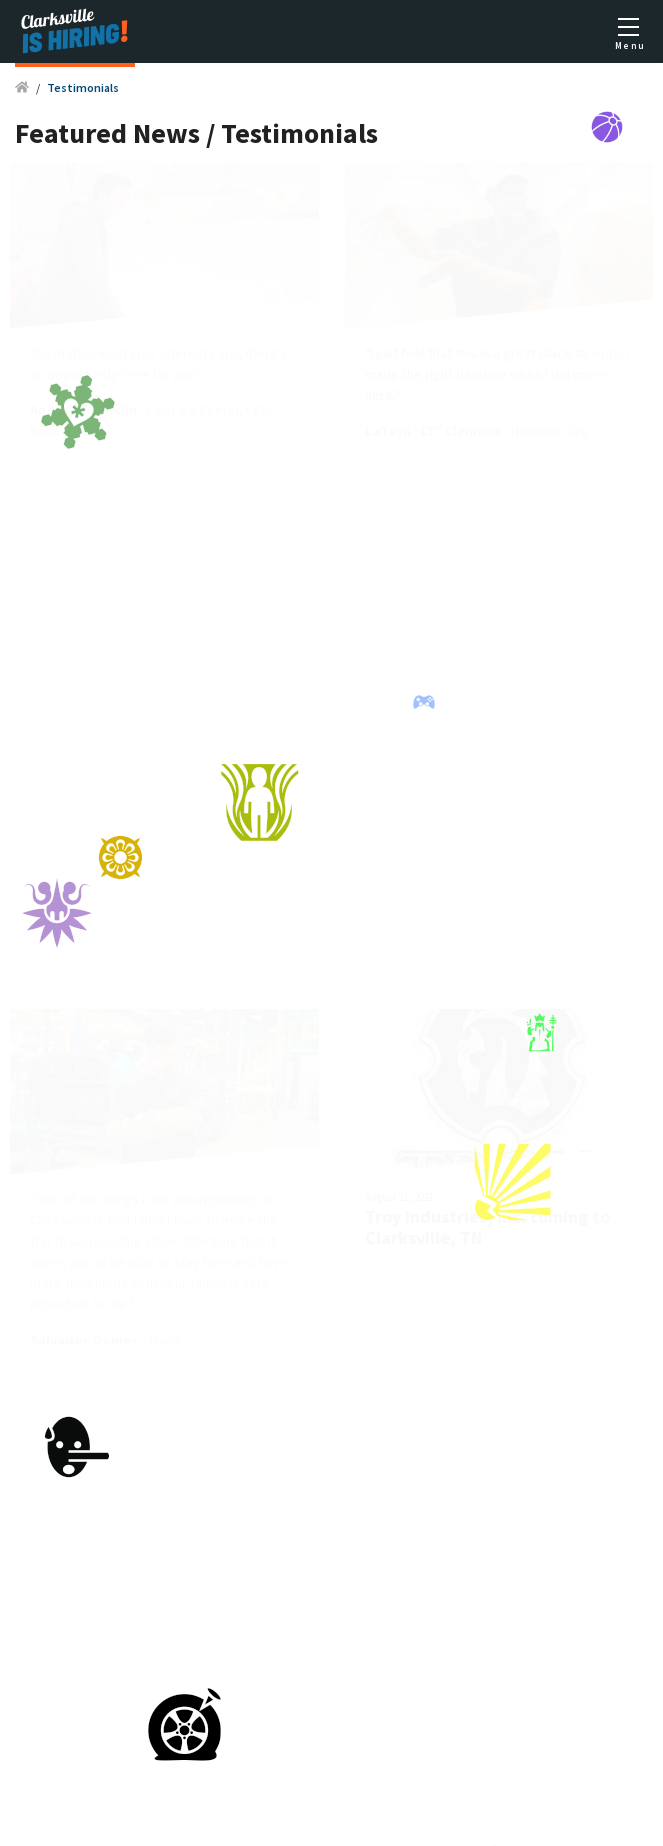 The width and height of the screenshot is (663, 1846). What do you see at coordinates (120, 857) in the screenshot?
I see `decorative floral game emblem or badge` at bounding box center [120, 857].